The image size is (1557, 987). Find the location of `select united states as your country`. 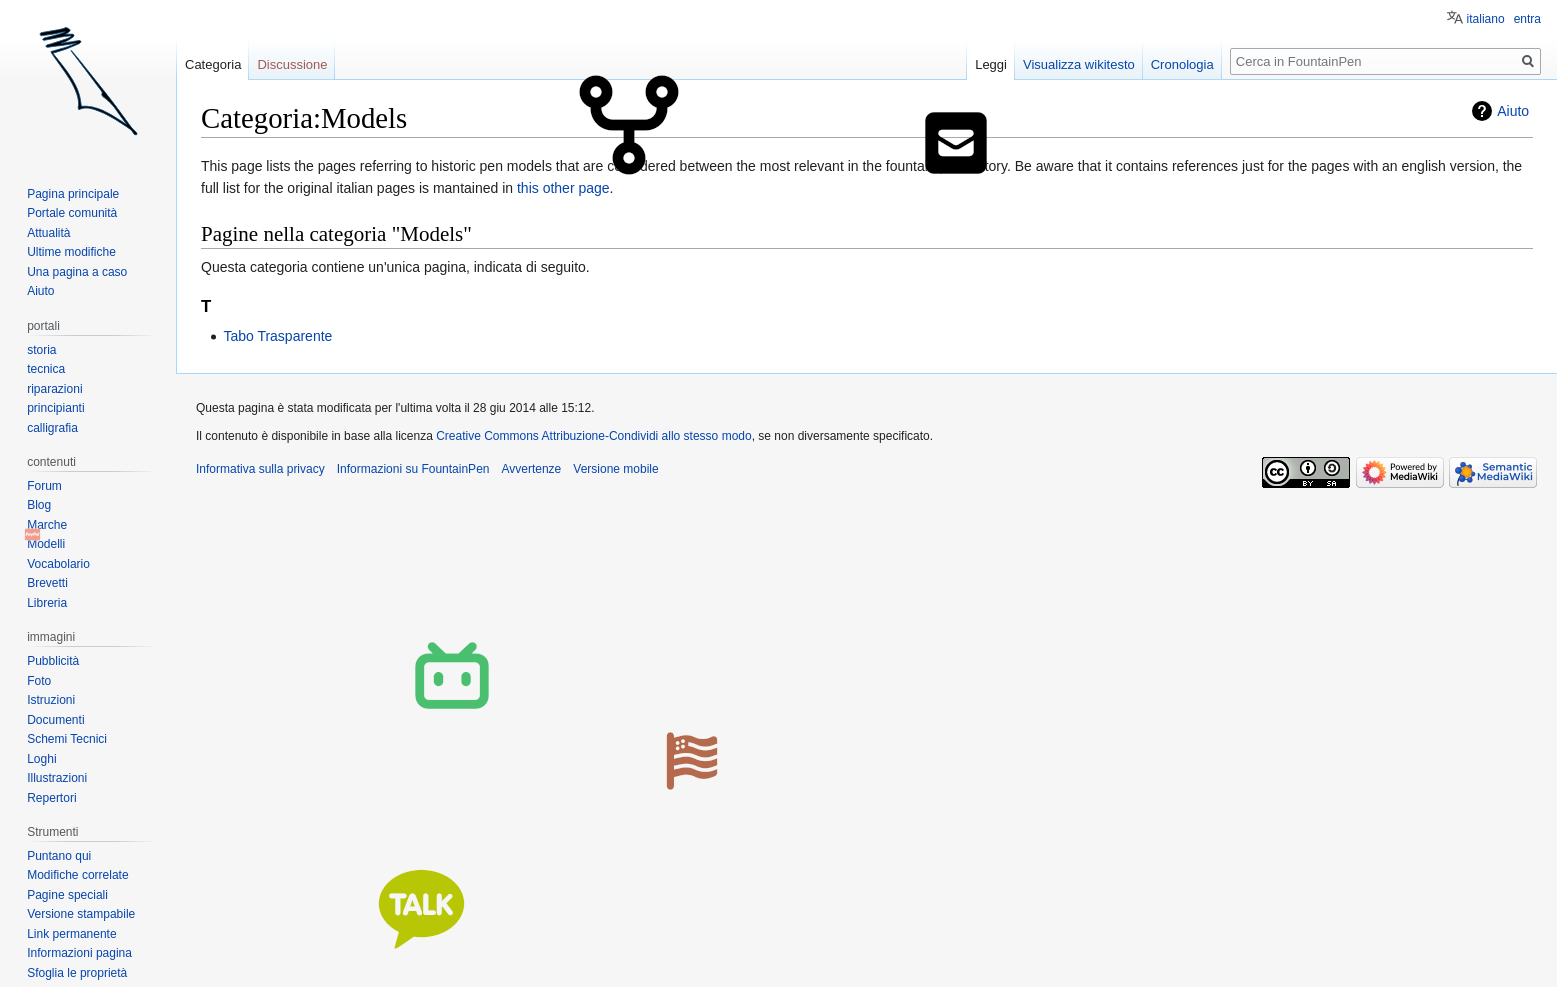

select united states as your country is located at coordinates (692, 761).